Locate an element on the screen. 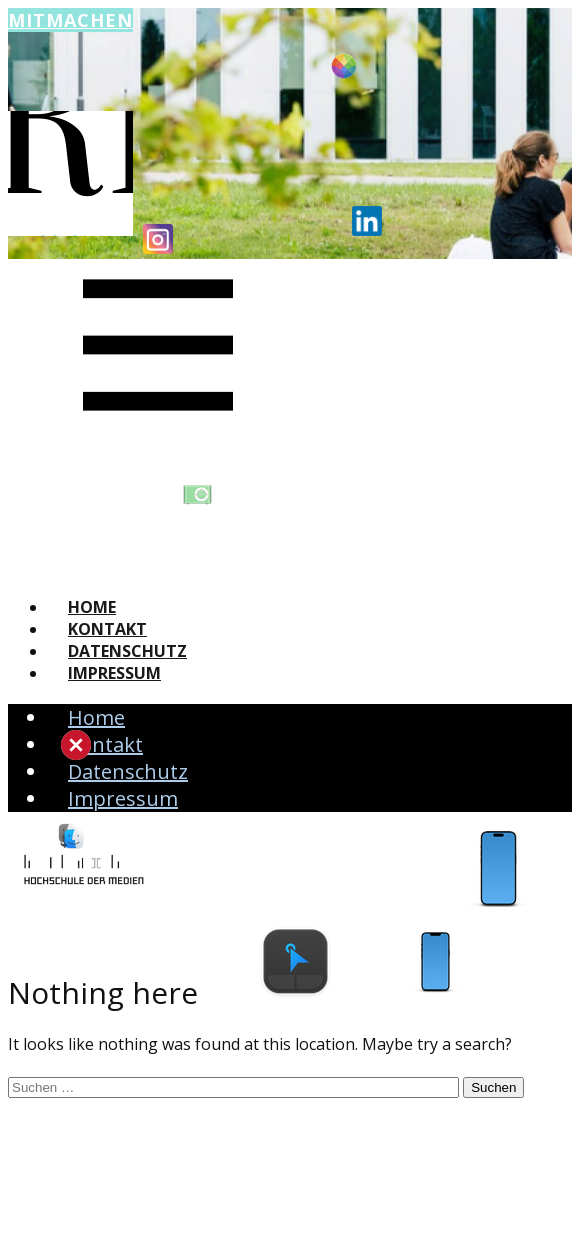 The width and height of the screenshot is (580, 1259). open touchpad settings and preferences is located at coordinates (295, 962).